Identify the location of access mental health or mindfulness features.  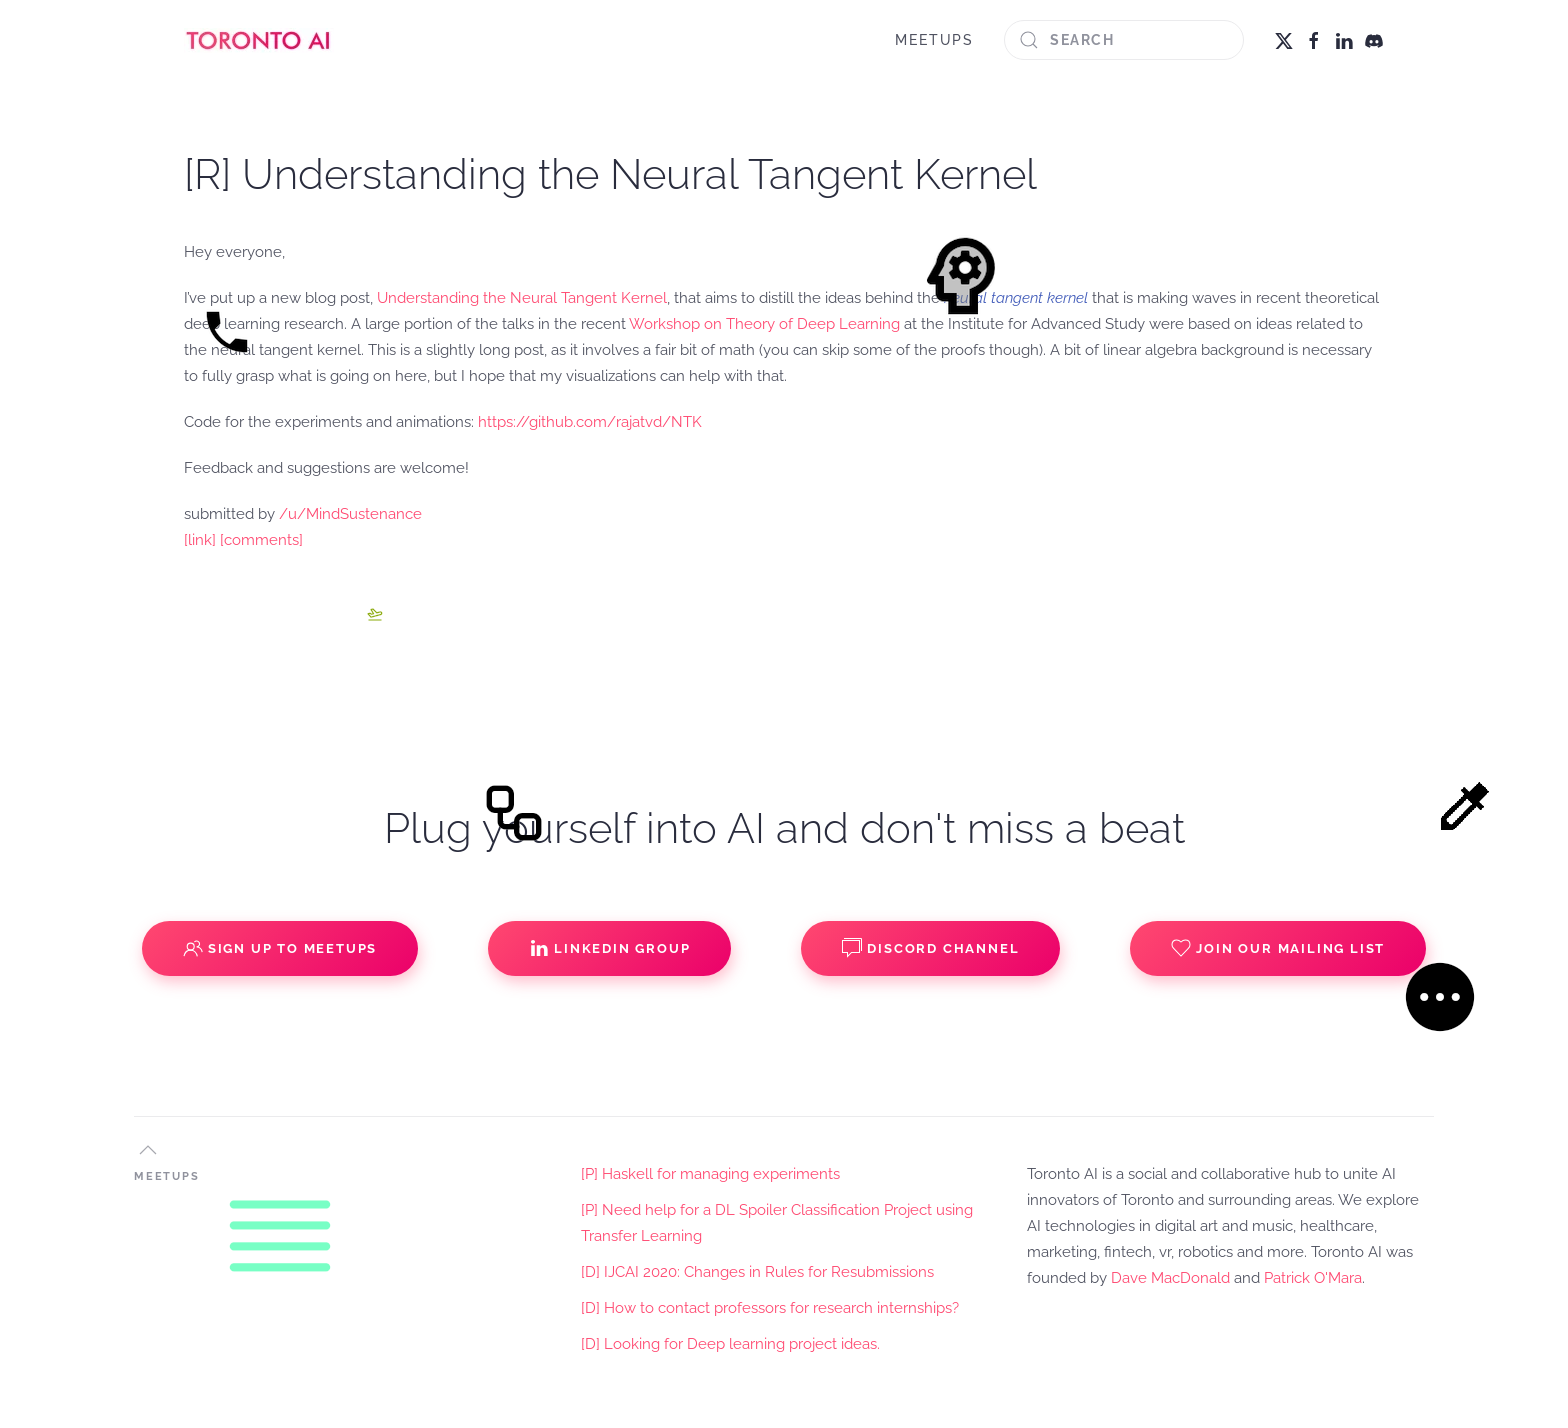
(961, 276).